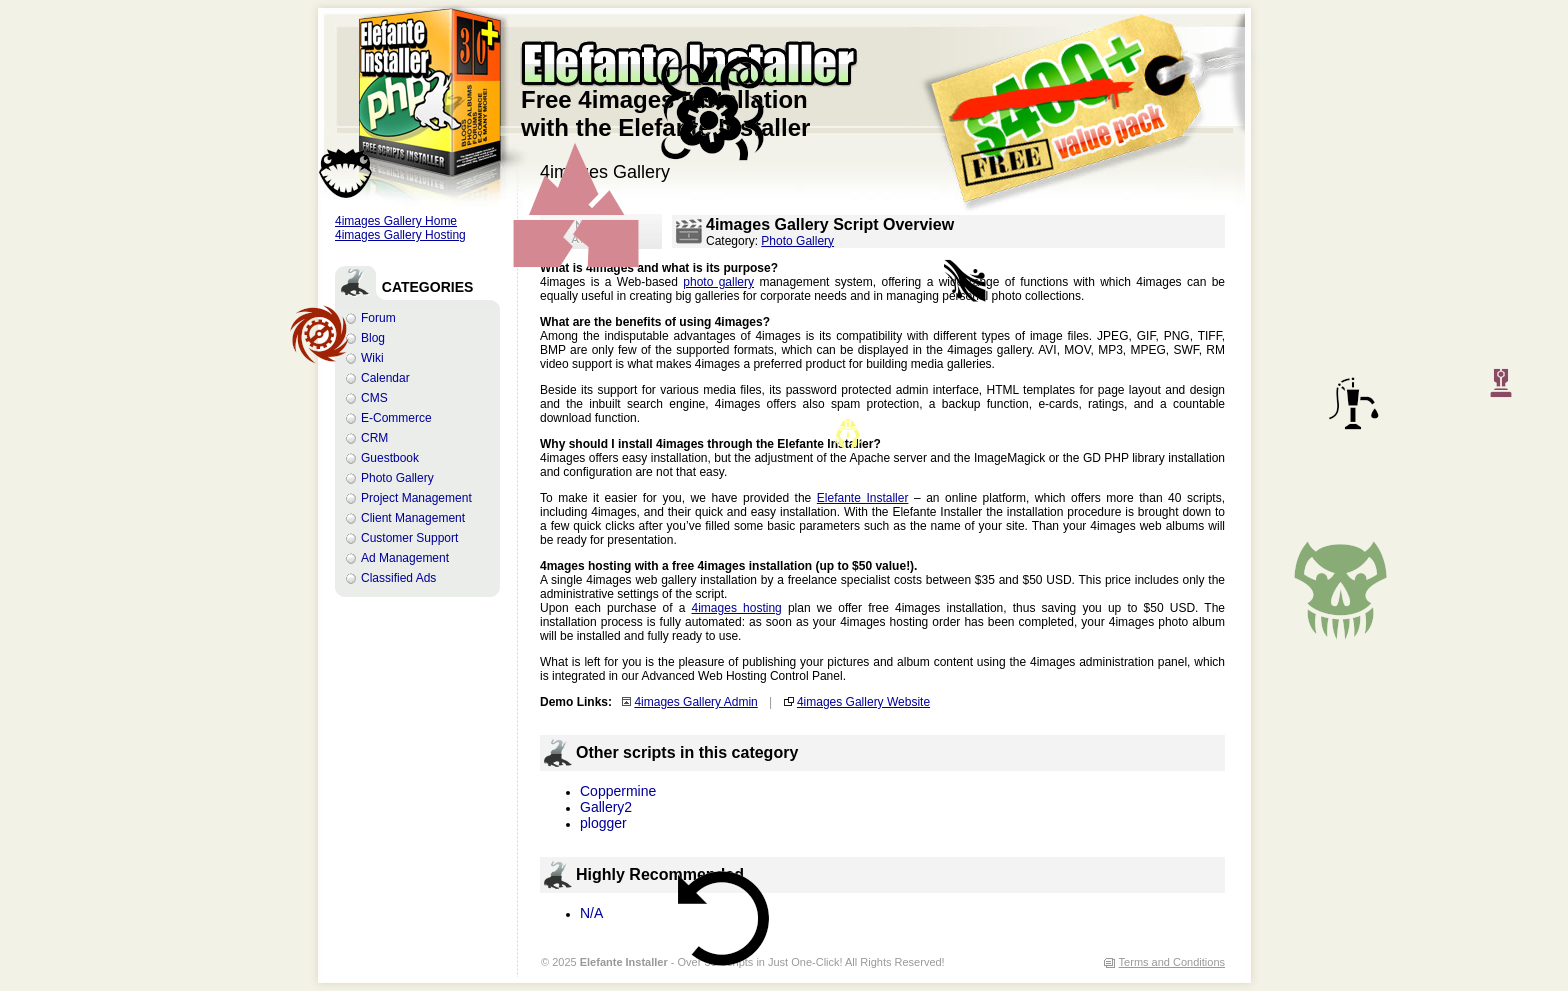  I want to click on creature or monster enemy type indicator, so click(345, 172).